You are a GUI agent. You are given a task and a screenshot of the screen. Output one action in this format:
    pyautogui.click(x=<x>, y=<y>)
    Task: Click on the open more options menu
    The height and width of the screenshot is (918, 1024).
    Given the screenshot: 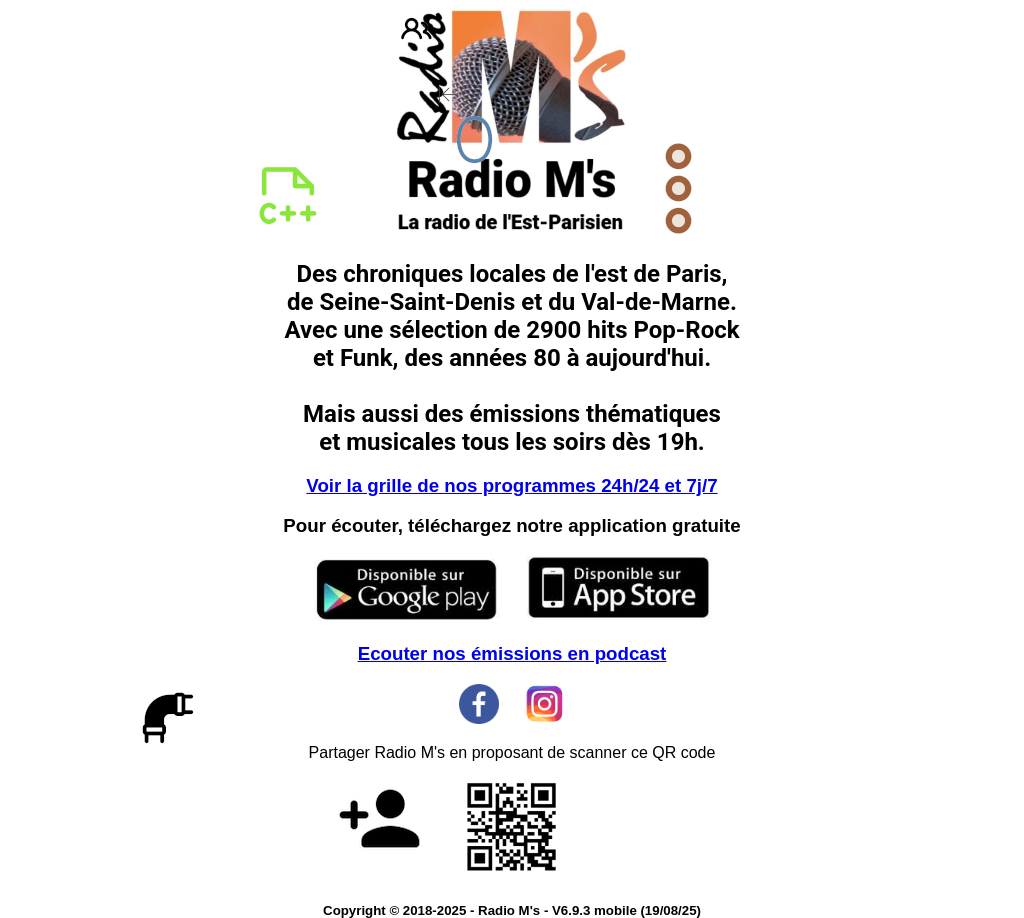 What is the action you would take?
    pyautogui.click(x=678, y=188)
    